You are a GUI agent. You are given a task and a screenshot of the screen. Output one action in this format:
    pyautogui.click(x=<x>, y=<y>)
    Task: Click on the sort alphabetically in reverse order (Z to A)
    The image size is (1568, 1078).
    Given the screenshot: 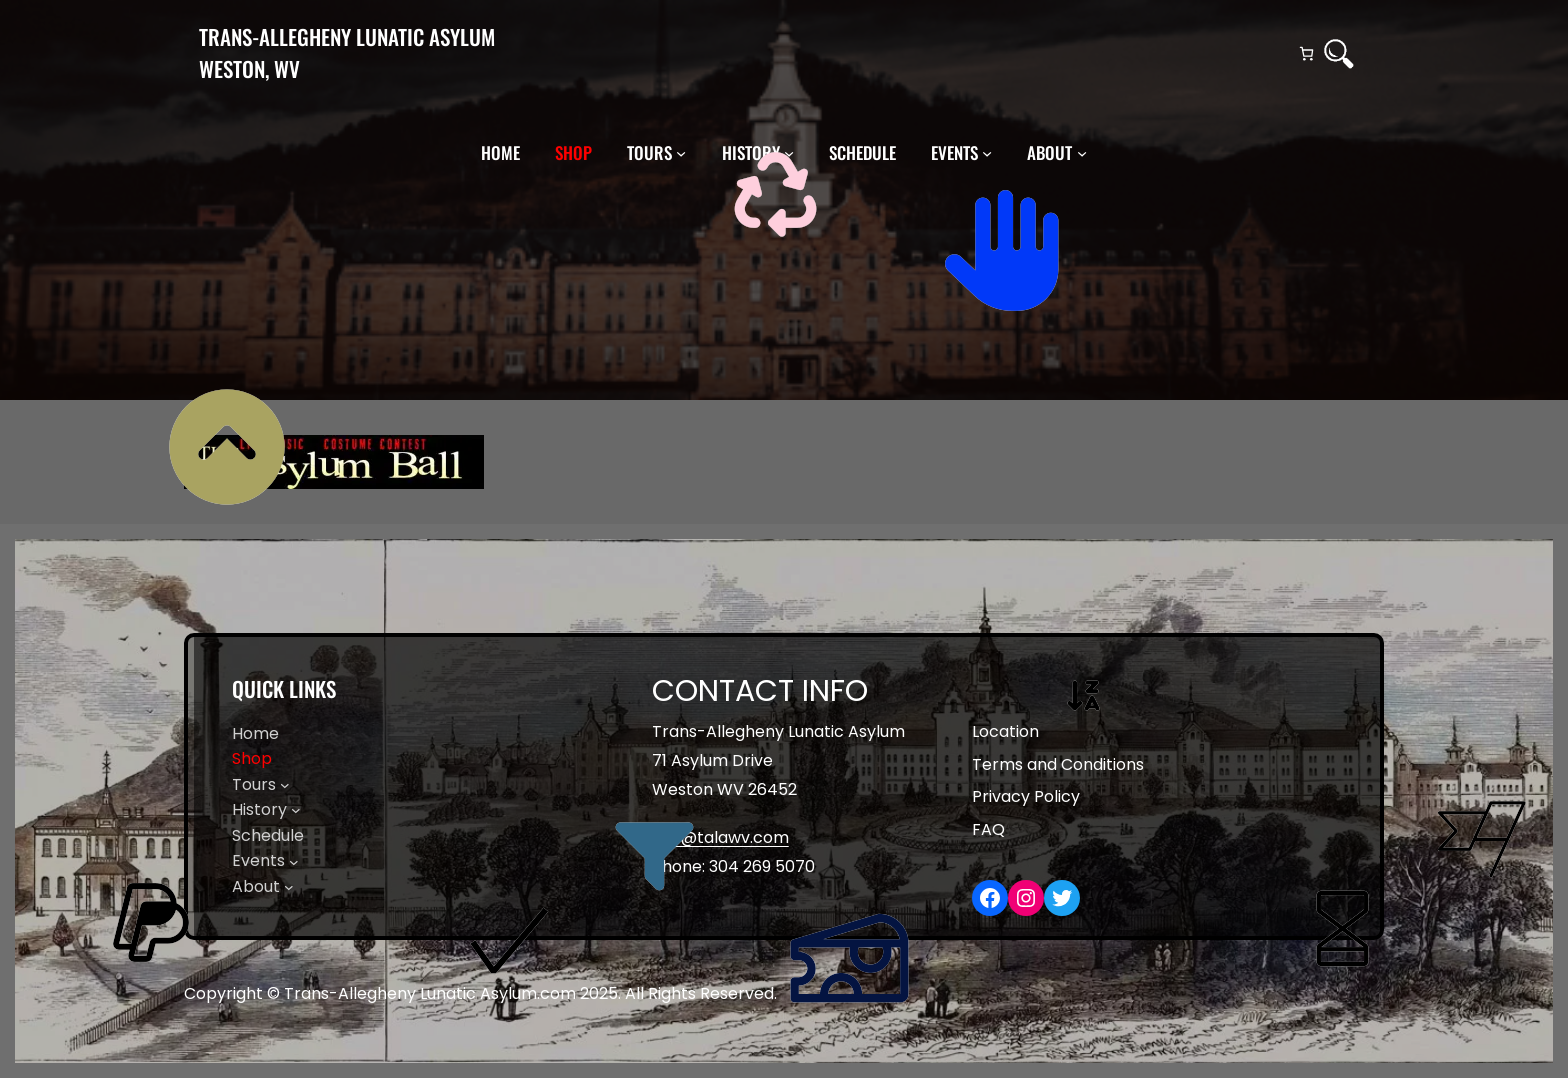 What is the action you would take?
    pyautogui.click(x=1083, y=695)
    